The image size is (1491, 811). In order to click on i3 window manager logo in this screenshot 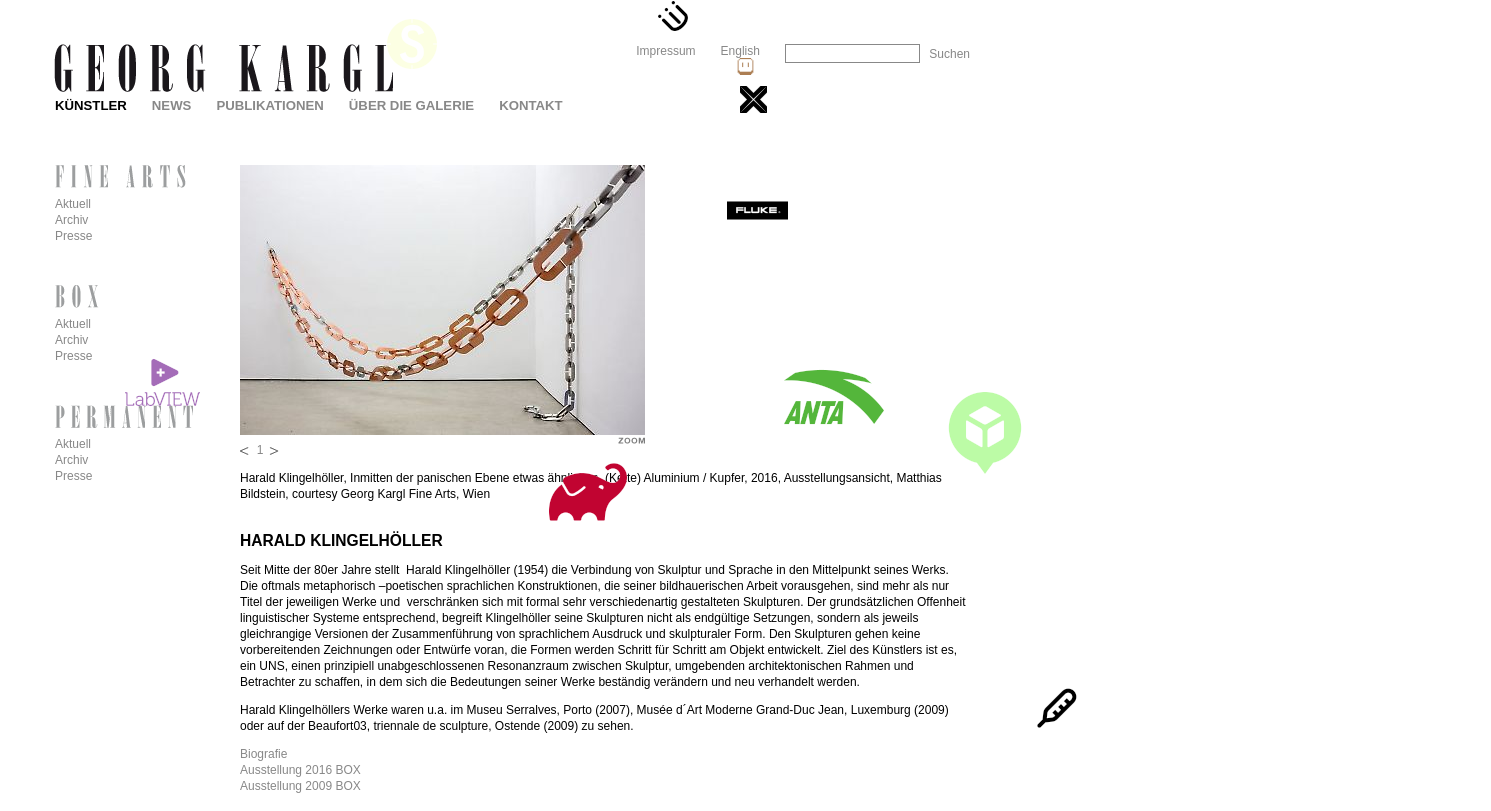, I will do `click(673, 16)`.